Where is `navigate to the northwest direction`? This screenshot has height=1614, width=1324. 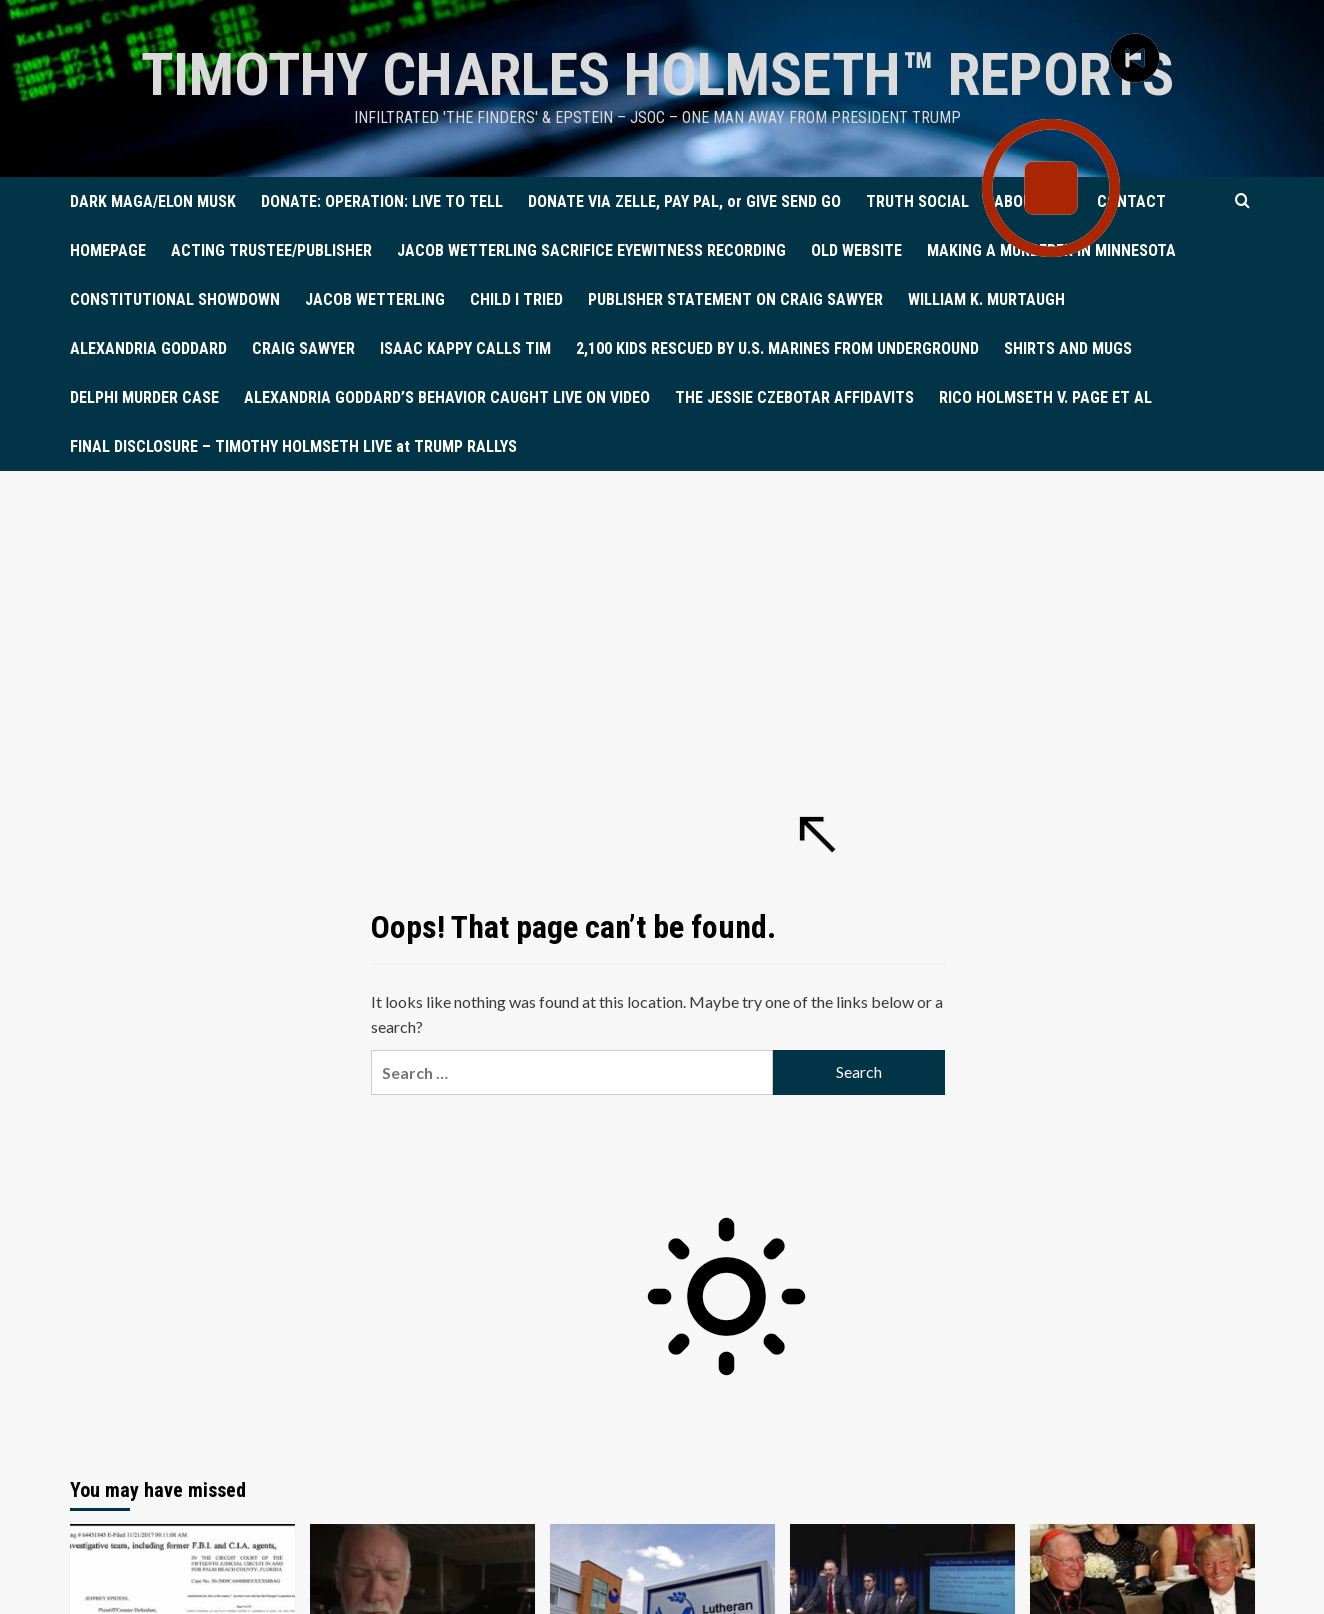 navigate to the northwest direction is located at coordinates (816, 833).